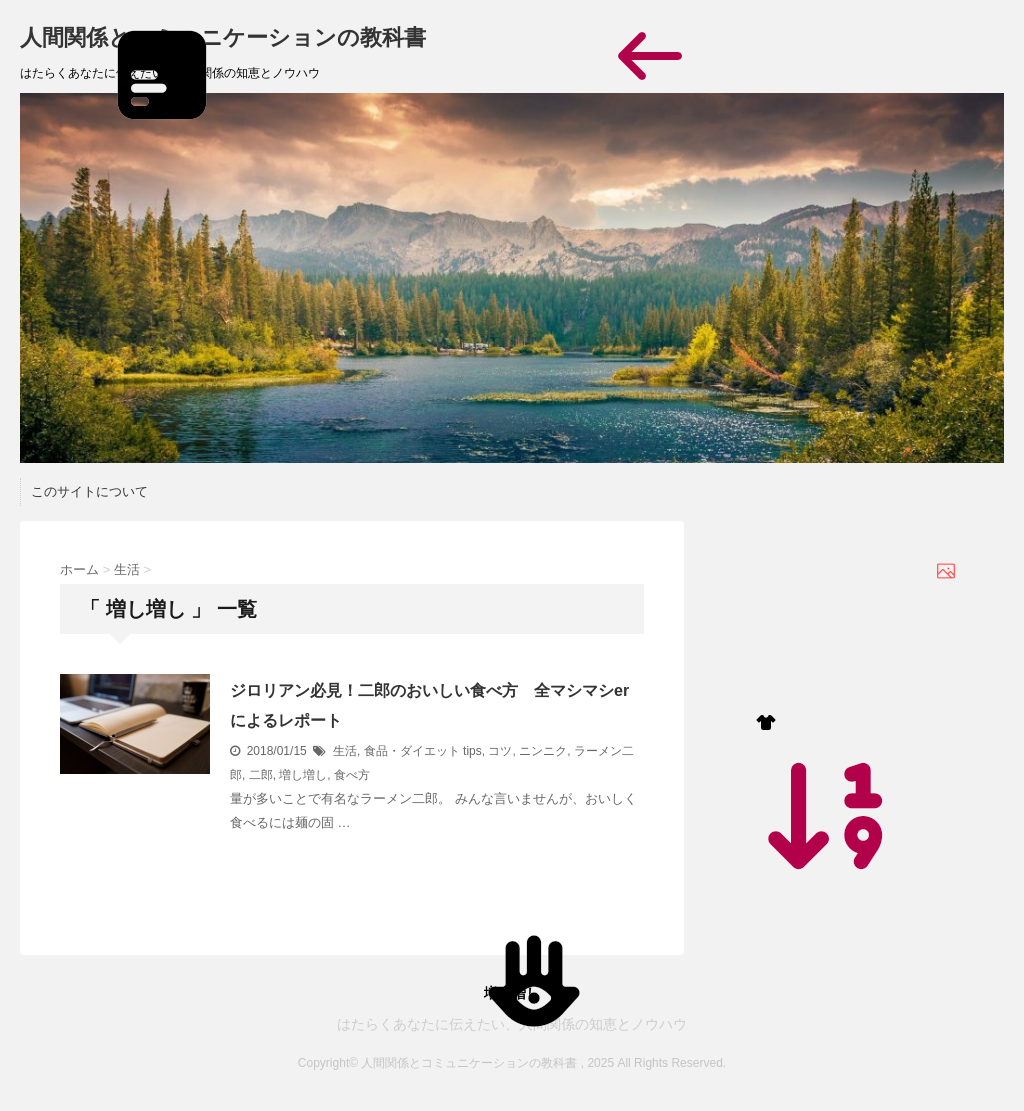 The height and width of the screenshot is (1111, 1024). I want to click on hamsa hand symbol for protection or spirituality, so click(534, 981).